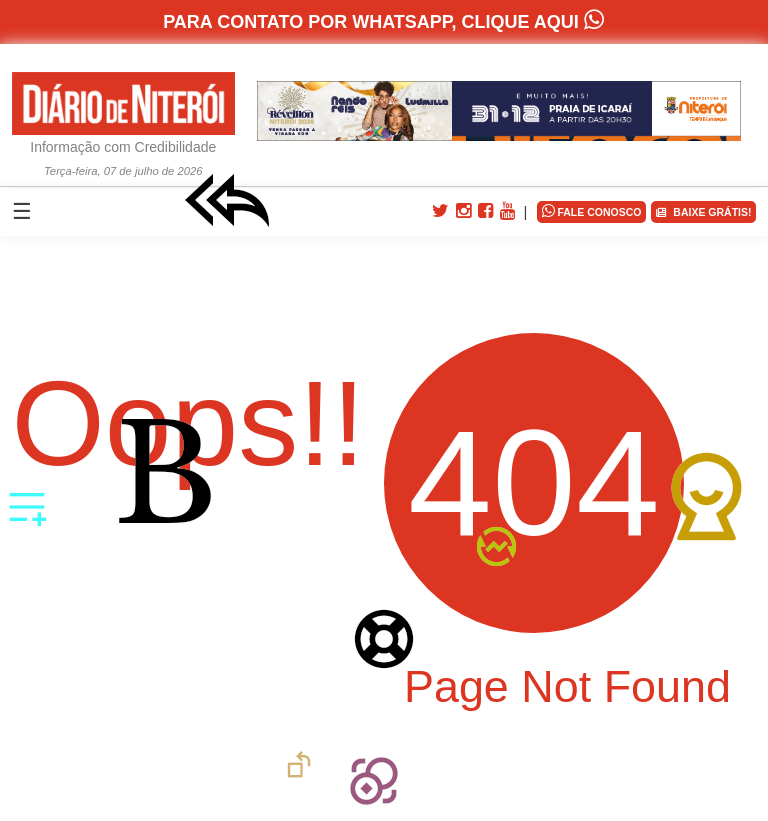 The height and width of the screenshot is (821, 768). I want to click on exchange or convert funds, so click(496, 546).